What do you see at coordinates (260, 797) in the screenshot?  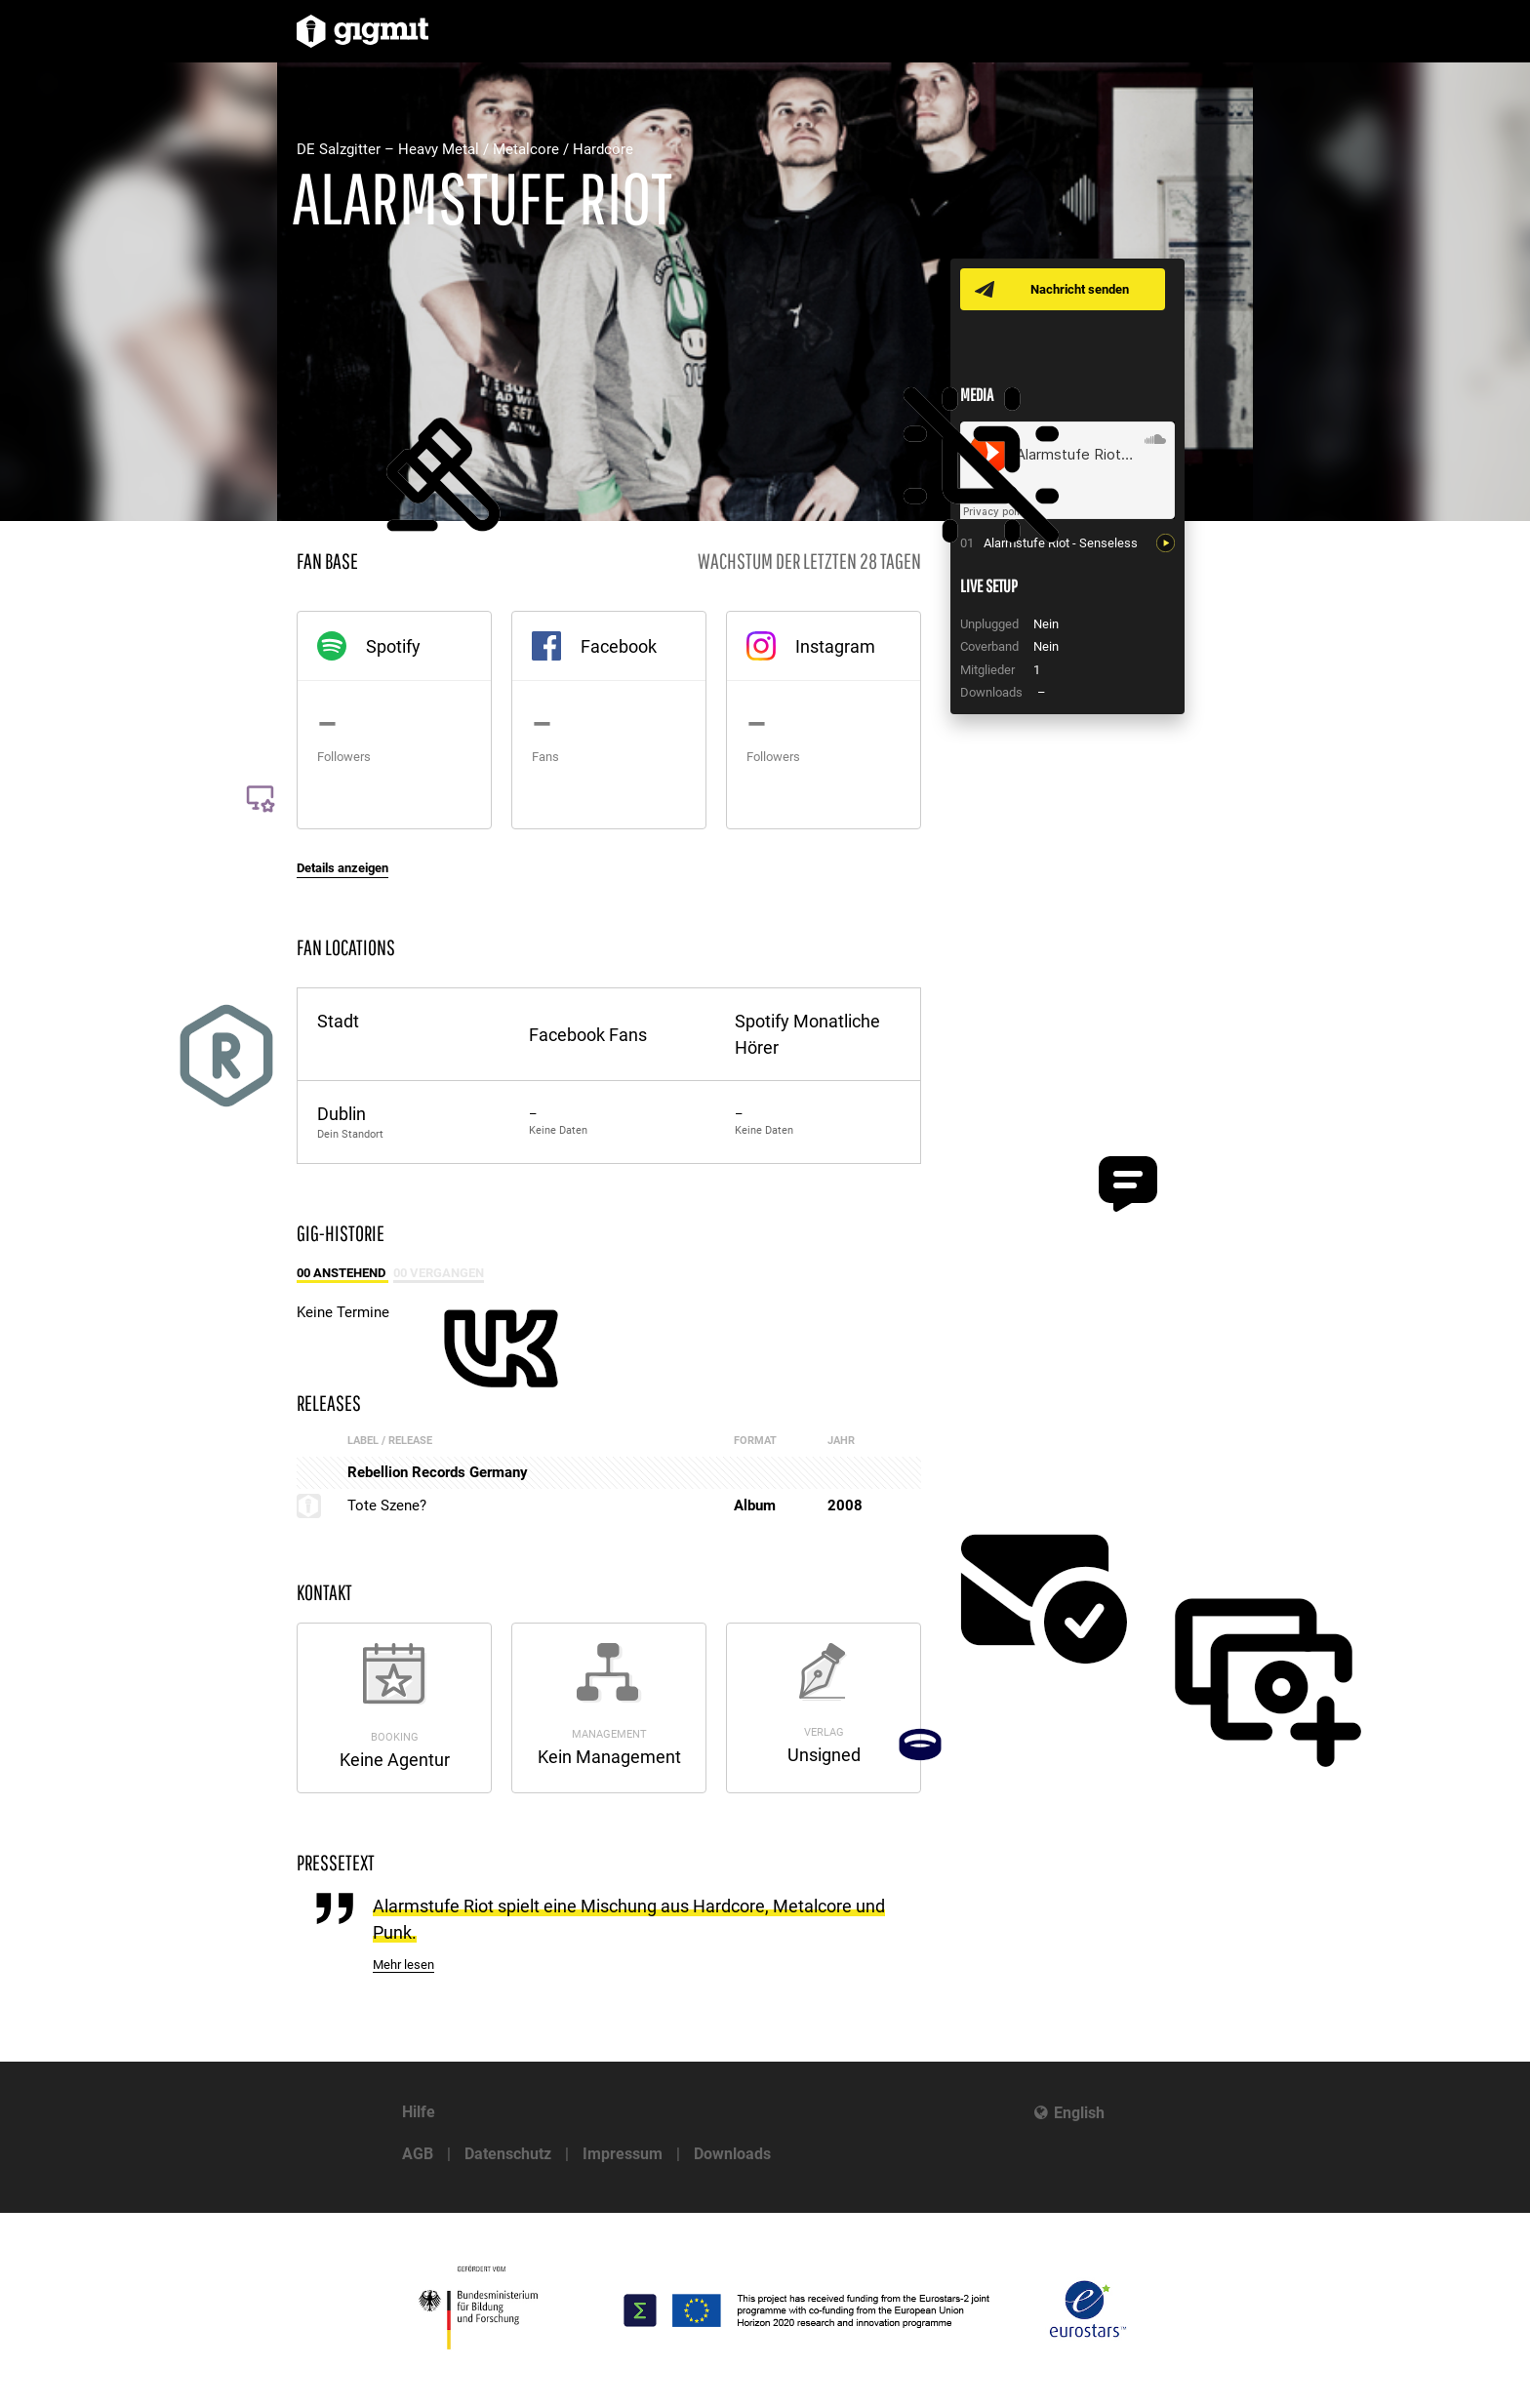 I see `mark desktop as favorite` at bounding box center [260, 797].